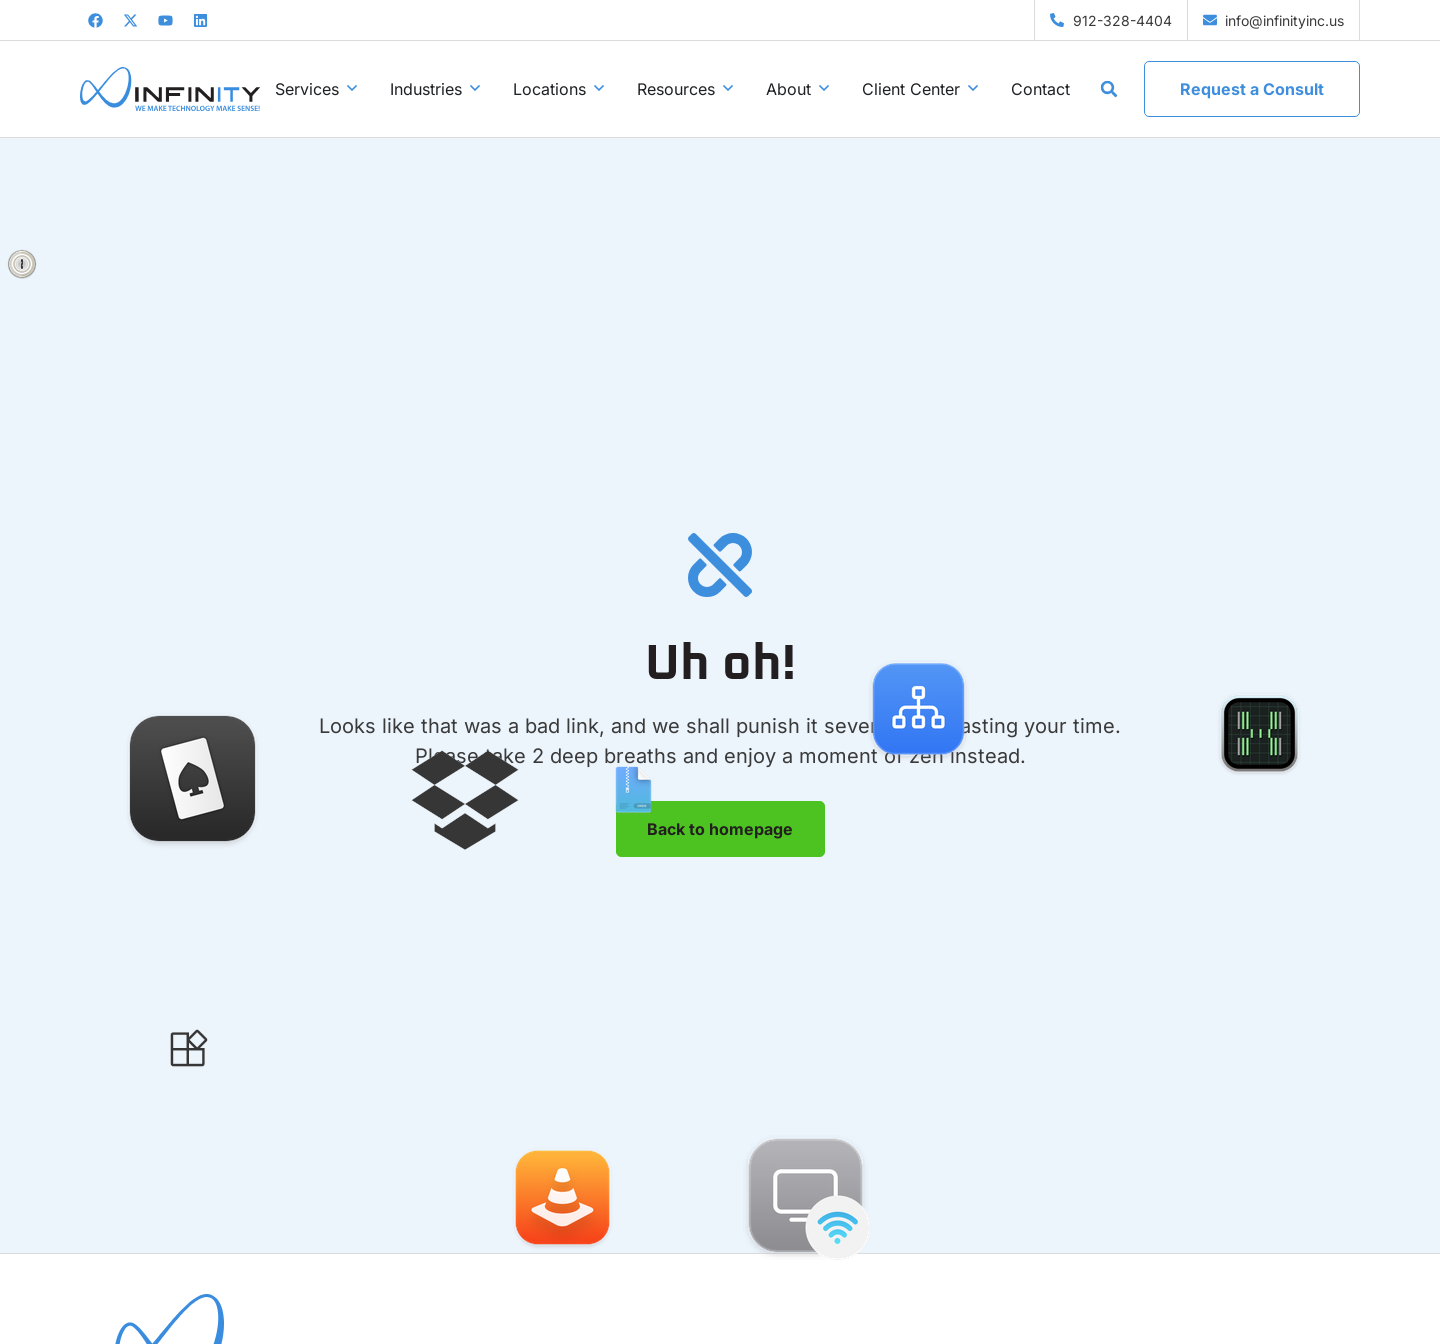 The height and width of the screenshot is (1344, 1440). Describe the element at coordinates (189, 1048) in the screenshot. I see `install new software or application` at that location.